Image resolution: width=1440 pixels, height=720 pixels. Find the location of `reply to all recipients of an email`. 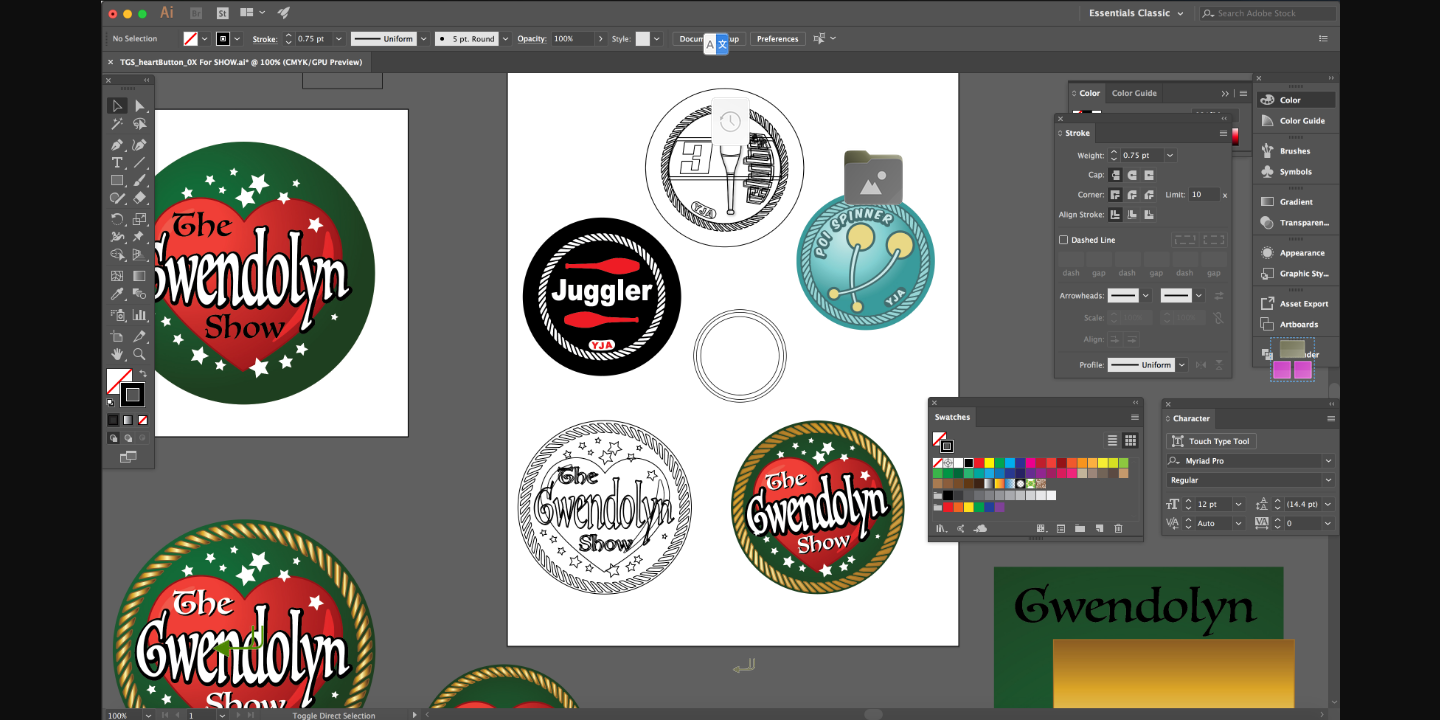

reply to all recipients of an email is located at coordinates (237, 637).